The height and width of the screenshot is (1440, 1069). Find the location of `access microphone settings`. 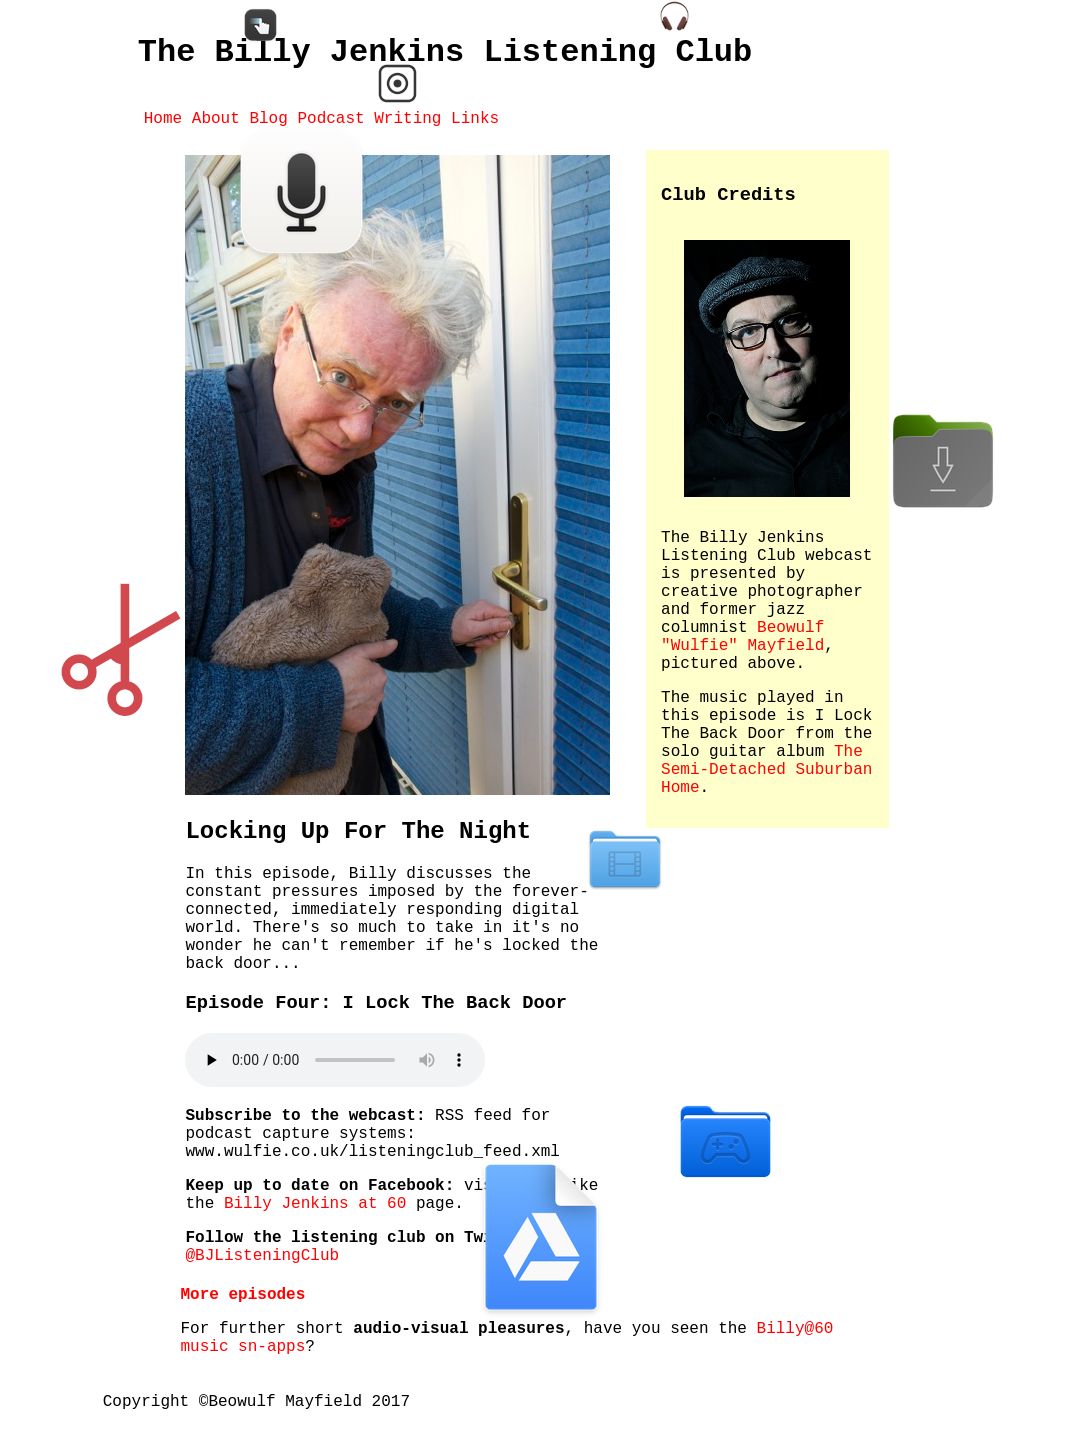

access microphone settings is located at coordinates (301, 192).